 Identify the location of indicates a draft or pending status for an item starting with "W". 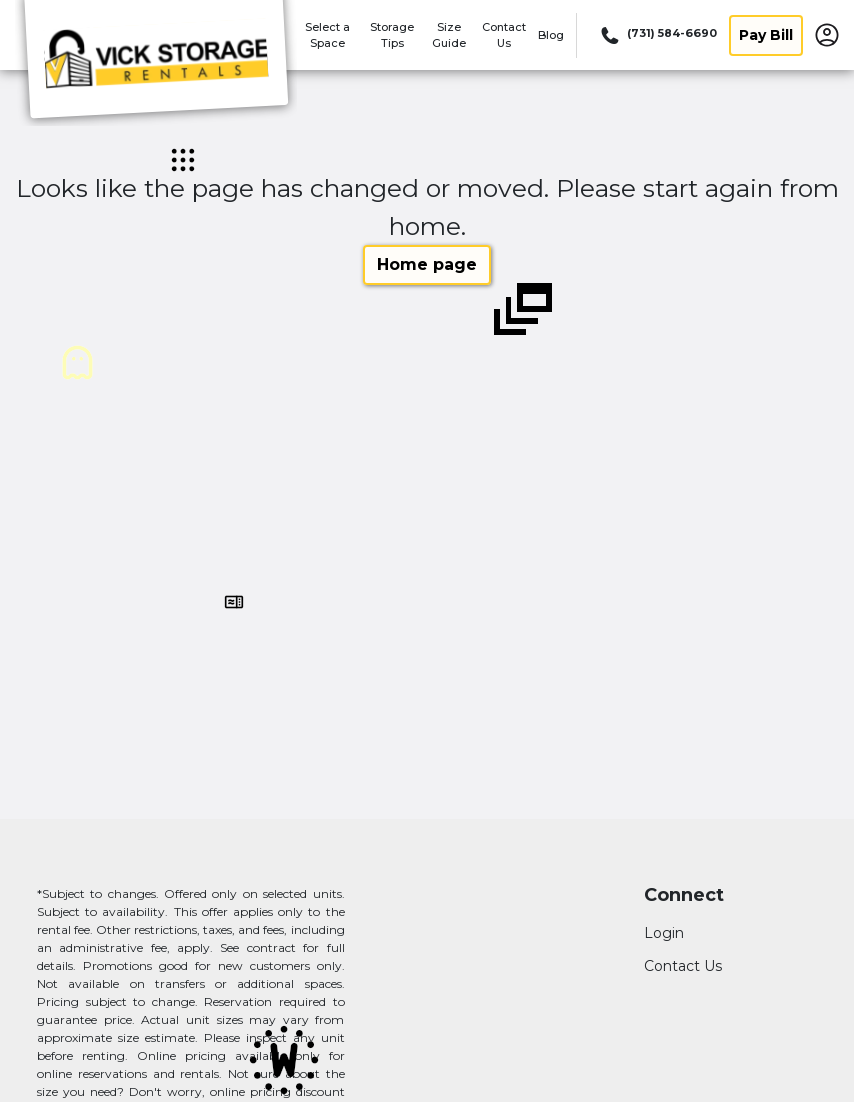
(284, 1060).